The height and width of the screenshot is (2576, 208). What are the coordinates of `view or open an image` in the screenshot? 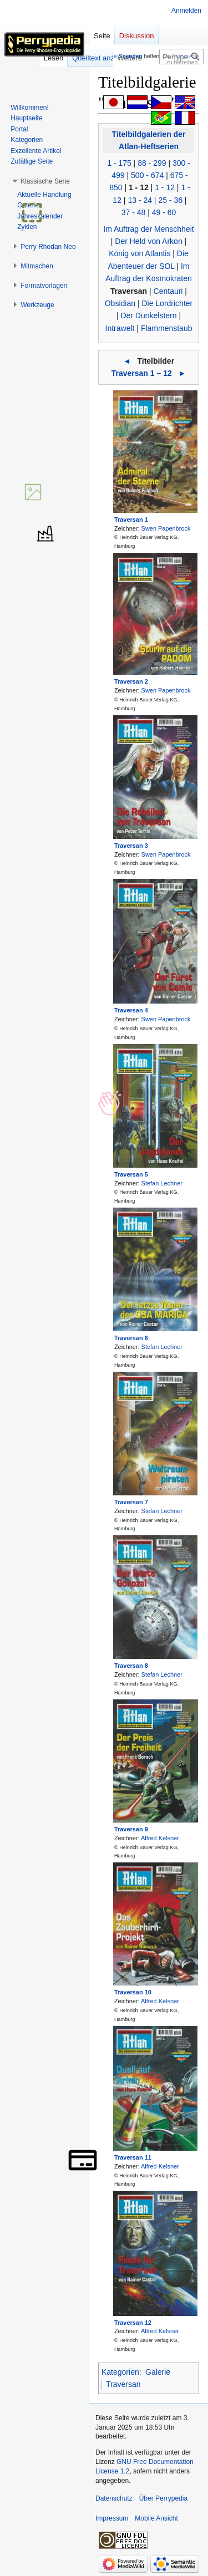 It's located at (33, 492).